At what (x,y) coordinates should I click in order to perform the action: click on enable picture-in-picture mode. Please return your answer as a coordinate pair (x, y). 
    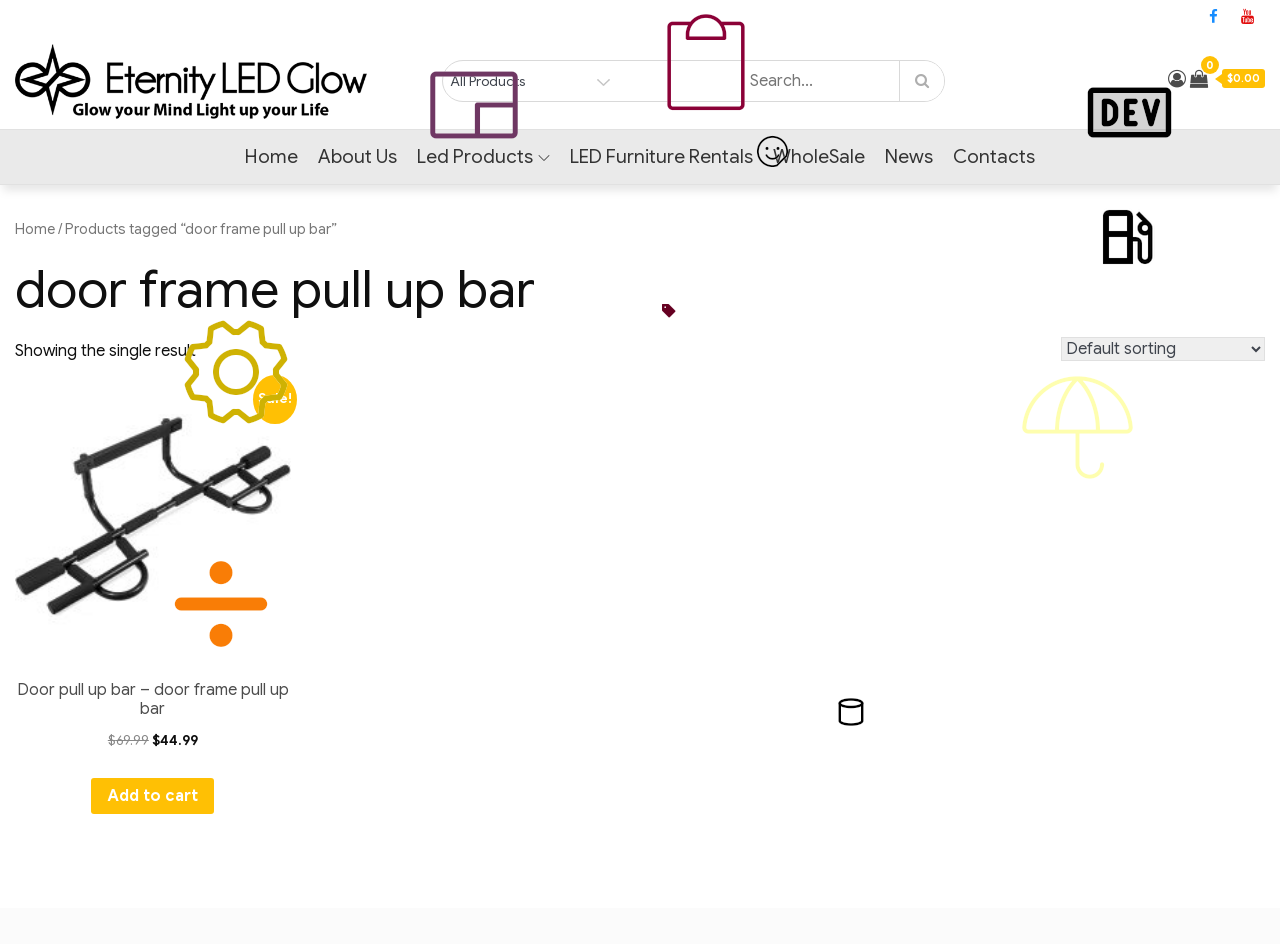
    Looking at the image, I should click on (474, 105).